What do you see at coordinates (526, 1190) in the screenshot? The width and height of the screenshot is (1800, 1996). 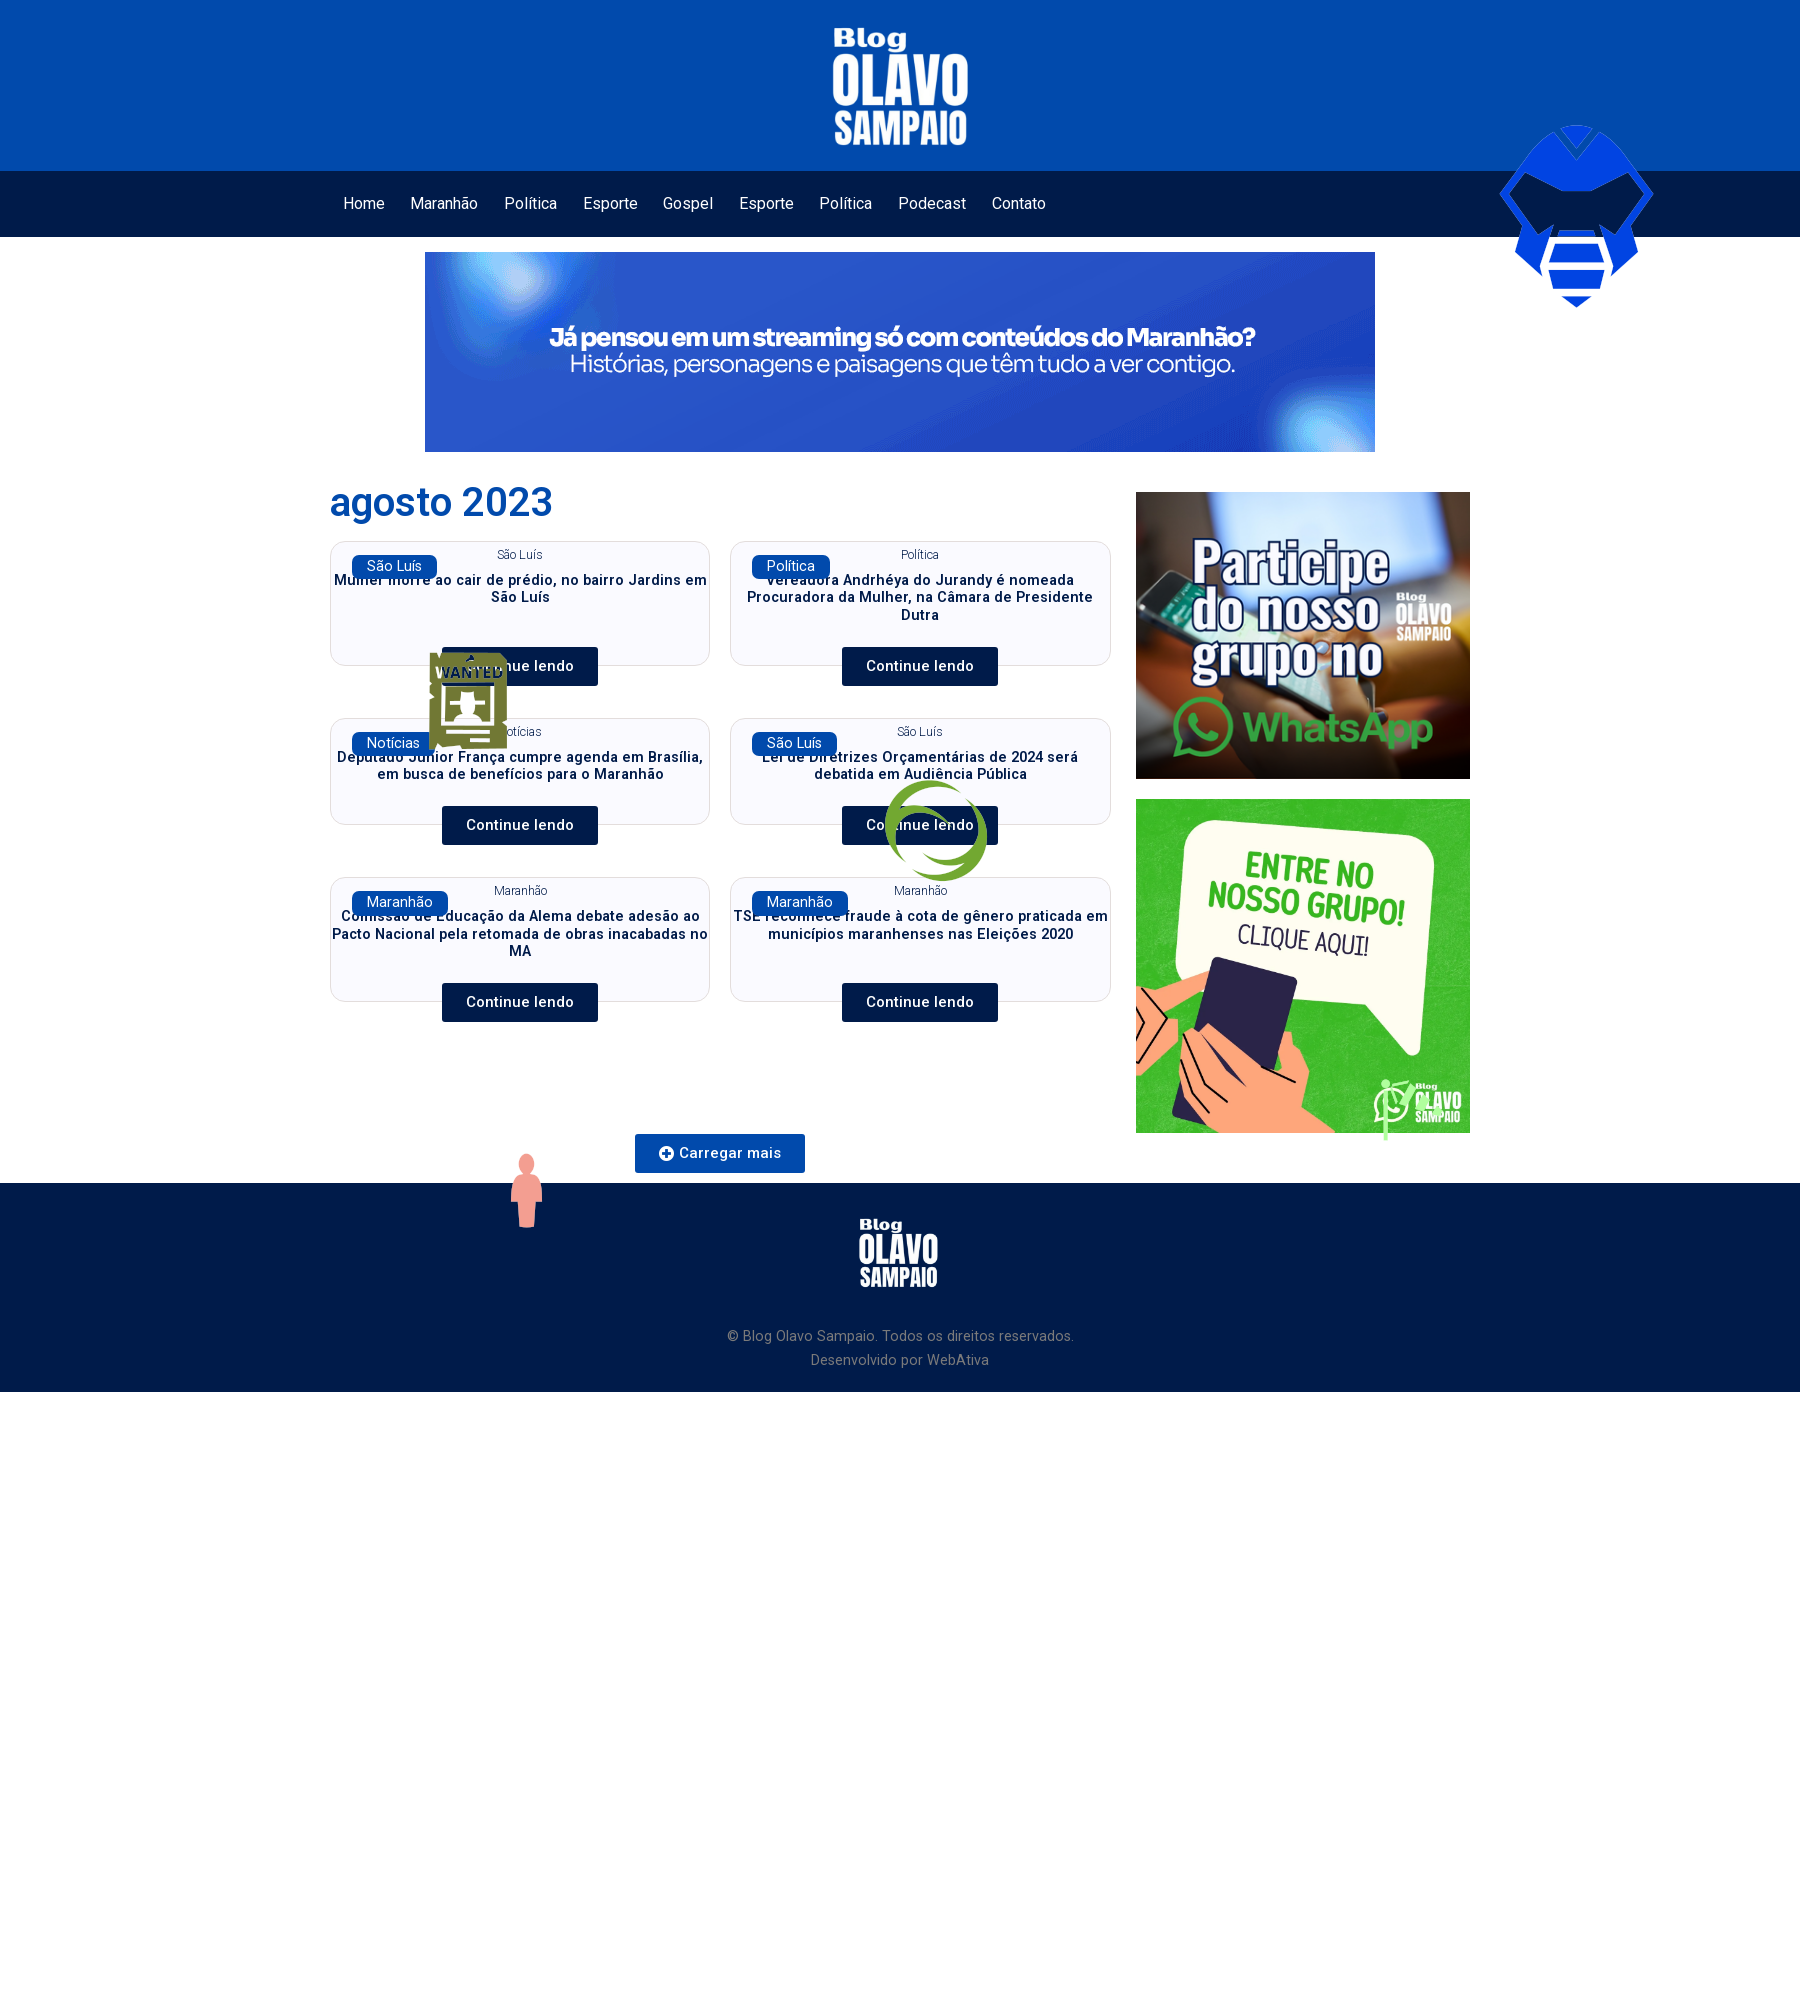 I see `view your profile` at bounding box center [526, 1190].